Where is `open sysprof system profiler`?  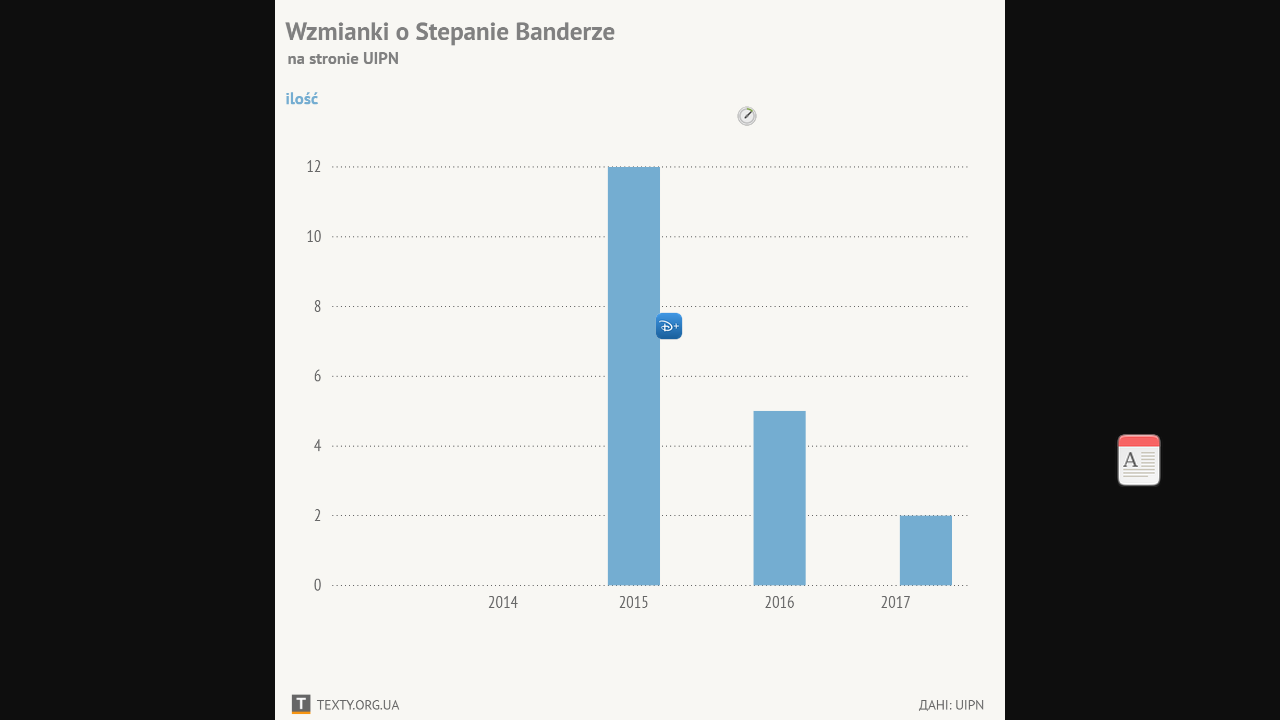 open sysprof system profiler is located at coordinates (747, 116).